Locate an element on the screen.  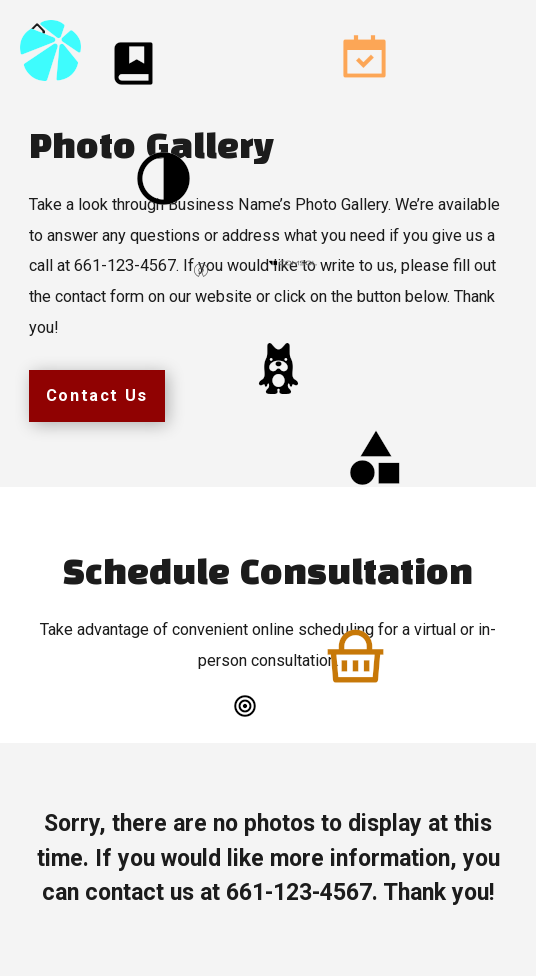
activate focus mode is located at coordinates (245, 706).